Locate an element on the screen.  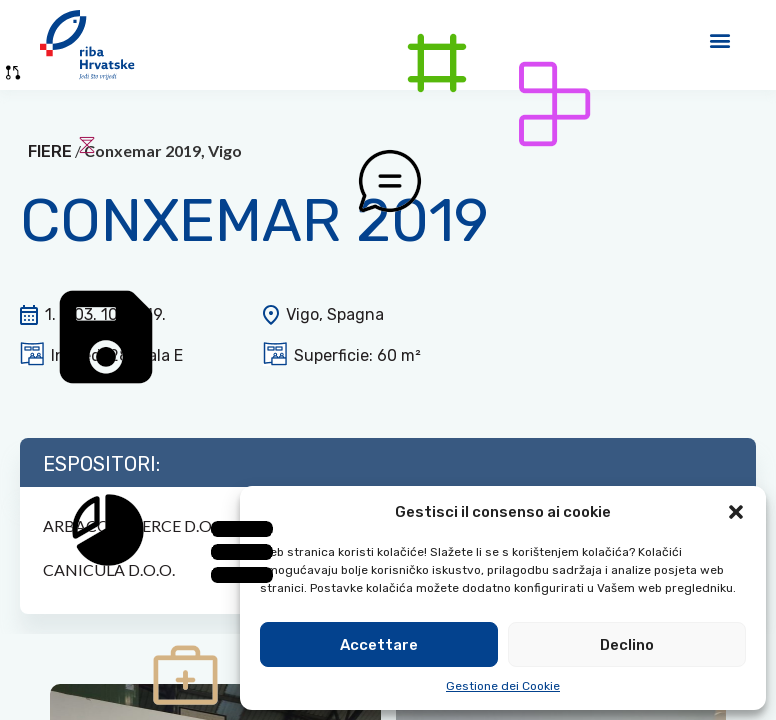
save current file or document is located at coordinates (106, 337).